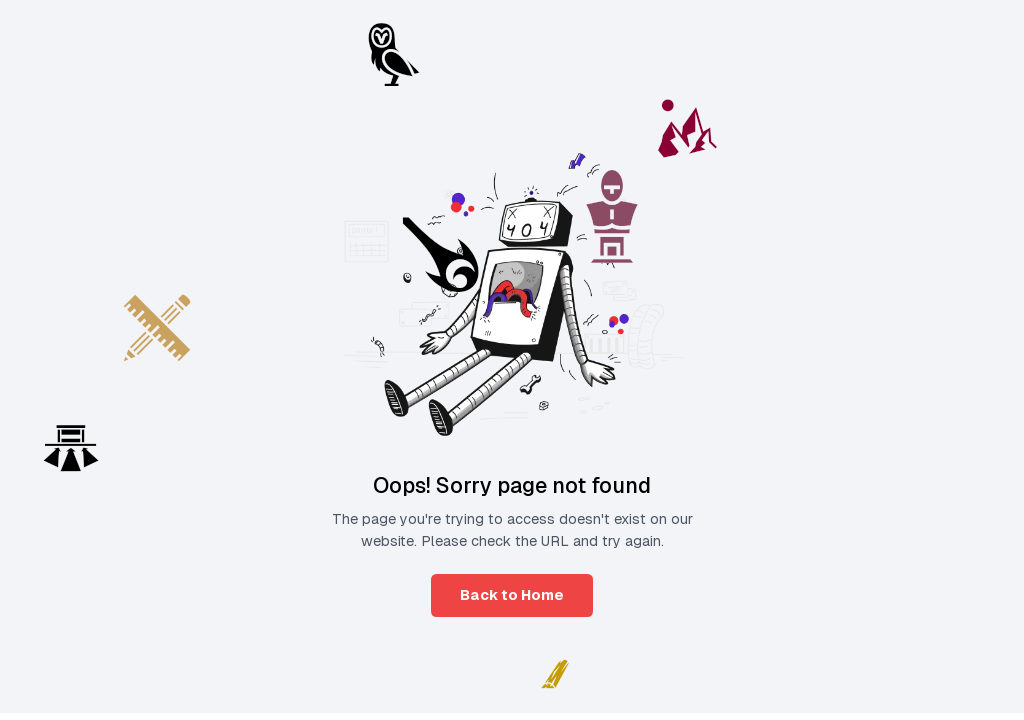  Describe the element at coordinates (612, 216) in the screenshot. I see `view museum or gallery collection` at that location.